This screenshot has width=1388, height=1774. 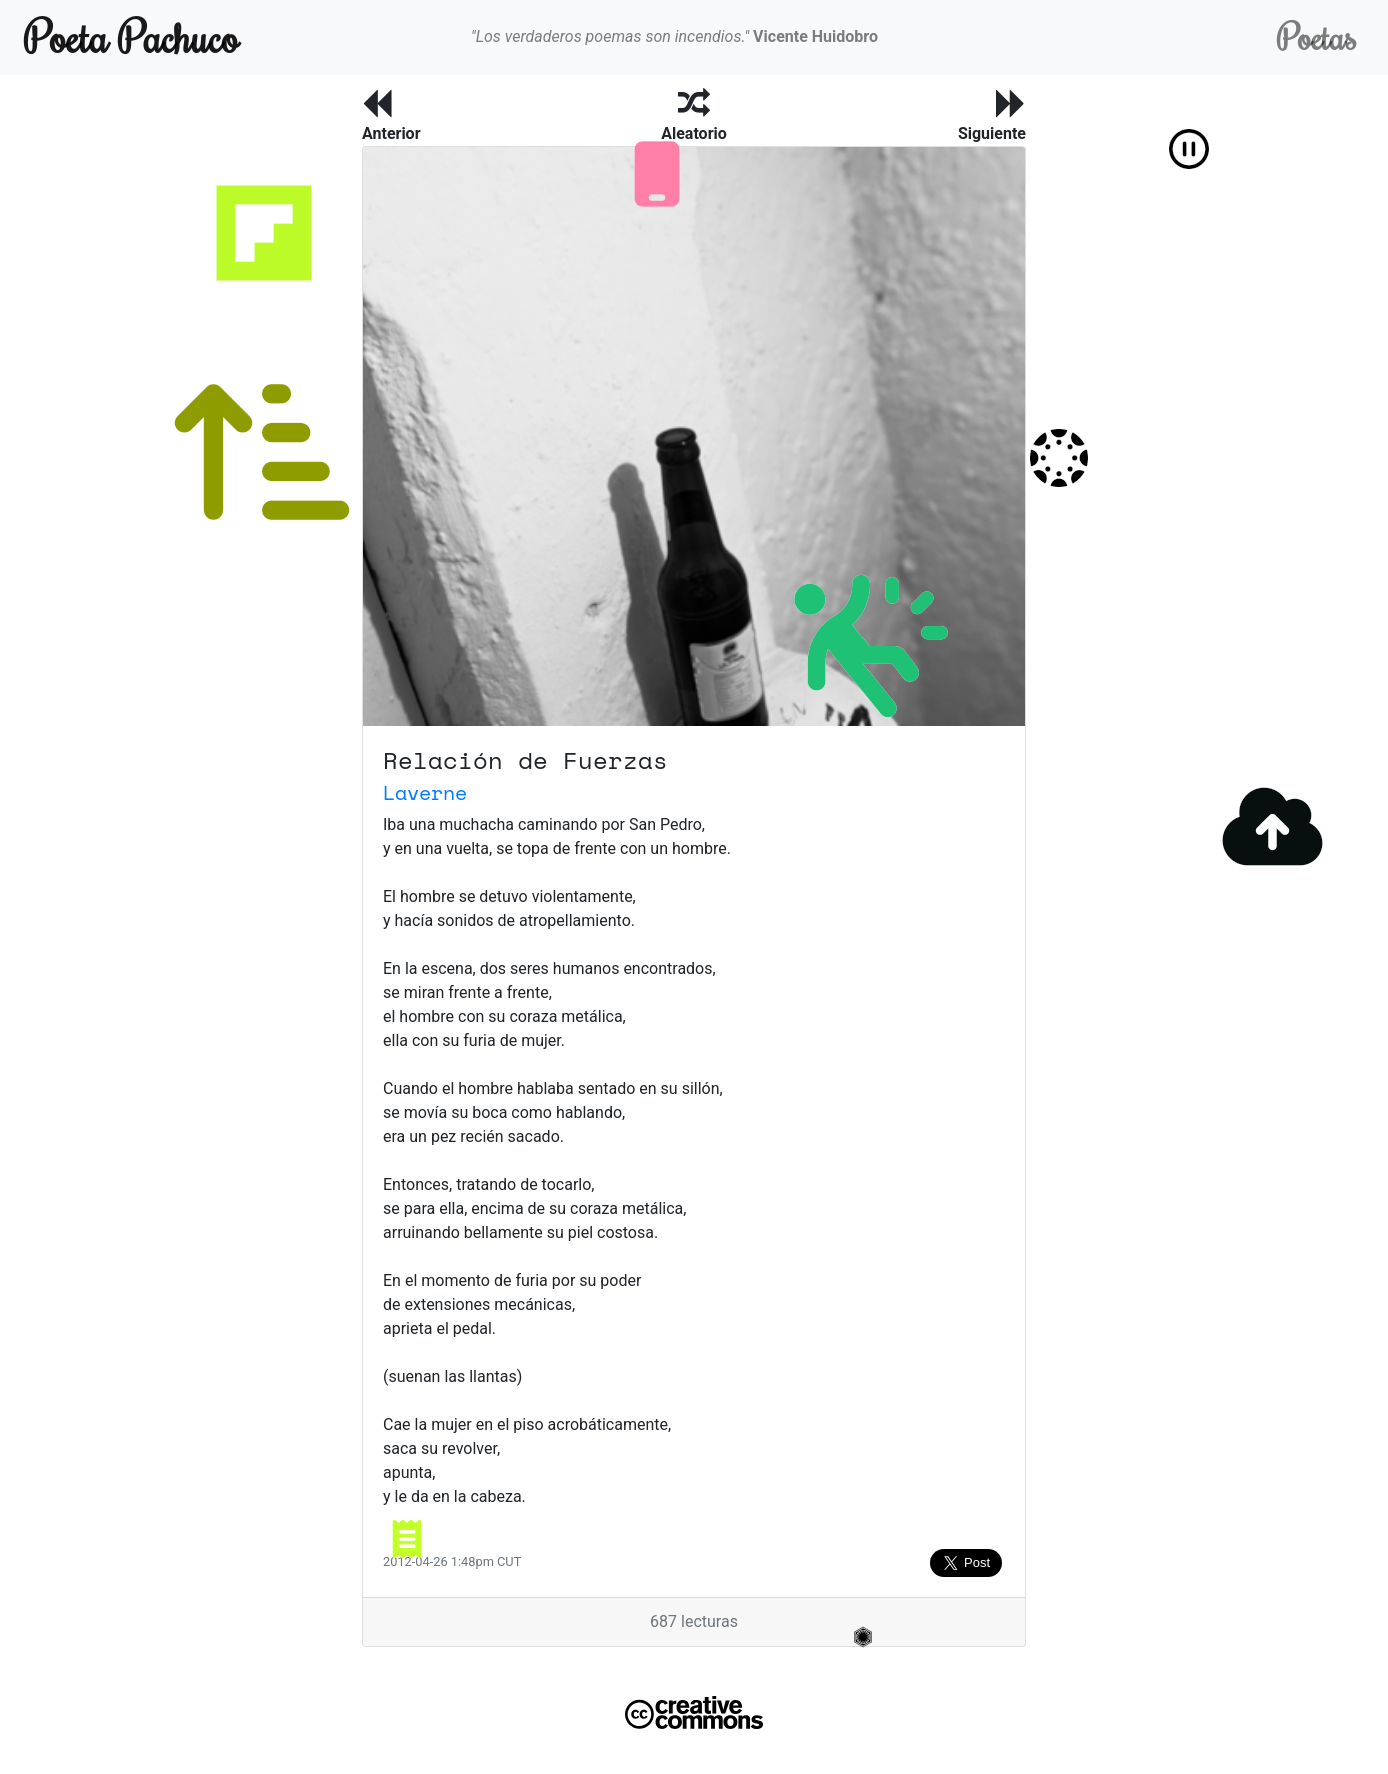 I want to click on open canvas learning management system, so click(x=1059, y=458).